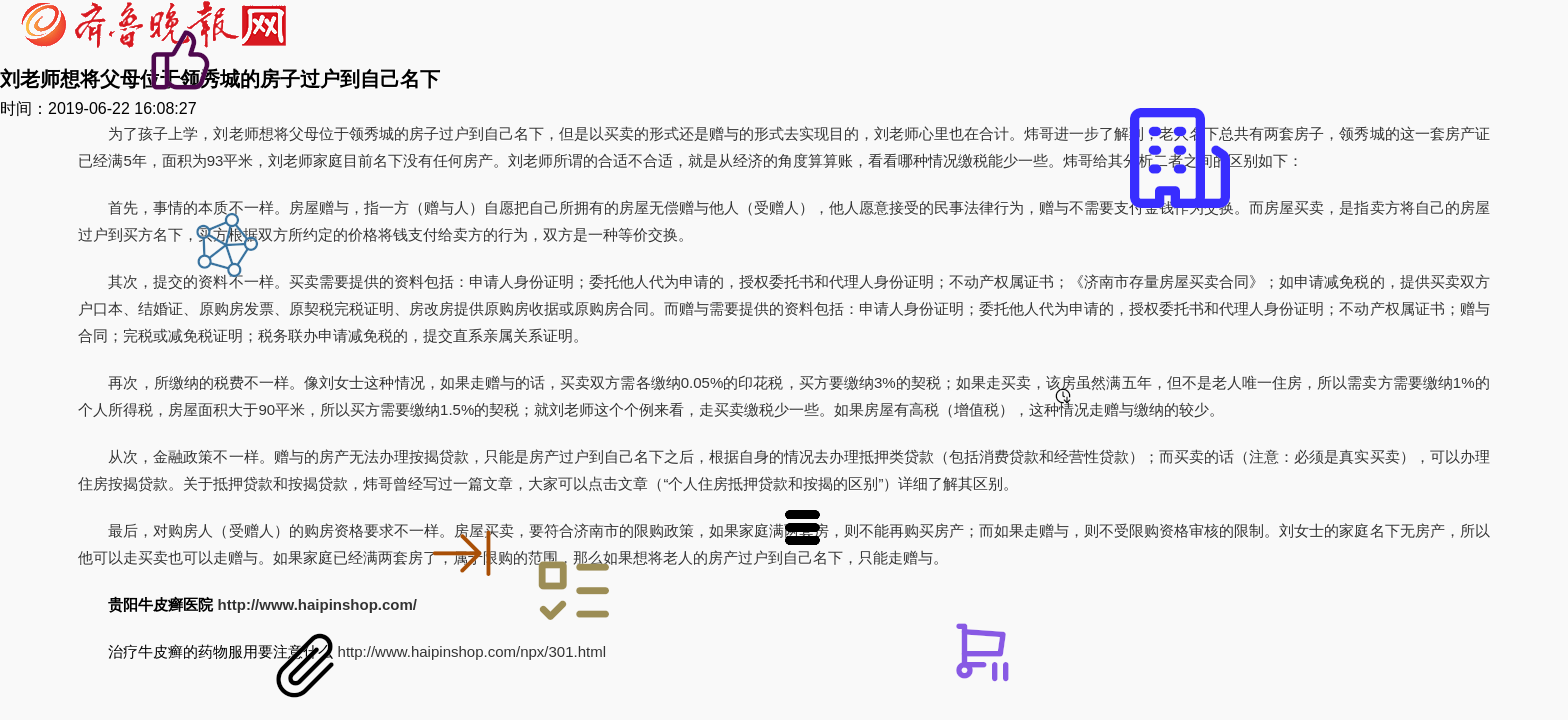 Image resolution: width=1568 pixels, height=720 pixels. Describe the element at coordinates (1063, 396) in the screenshot. I see `download history or past activity` at that location.